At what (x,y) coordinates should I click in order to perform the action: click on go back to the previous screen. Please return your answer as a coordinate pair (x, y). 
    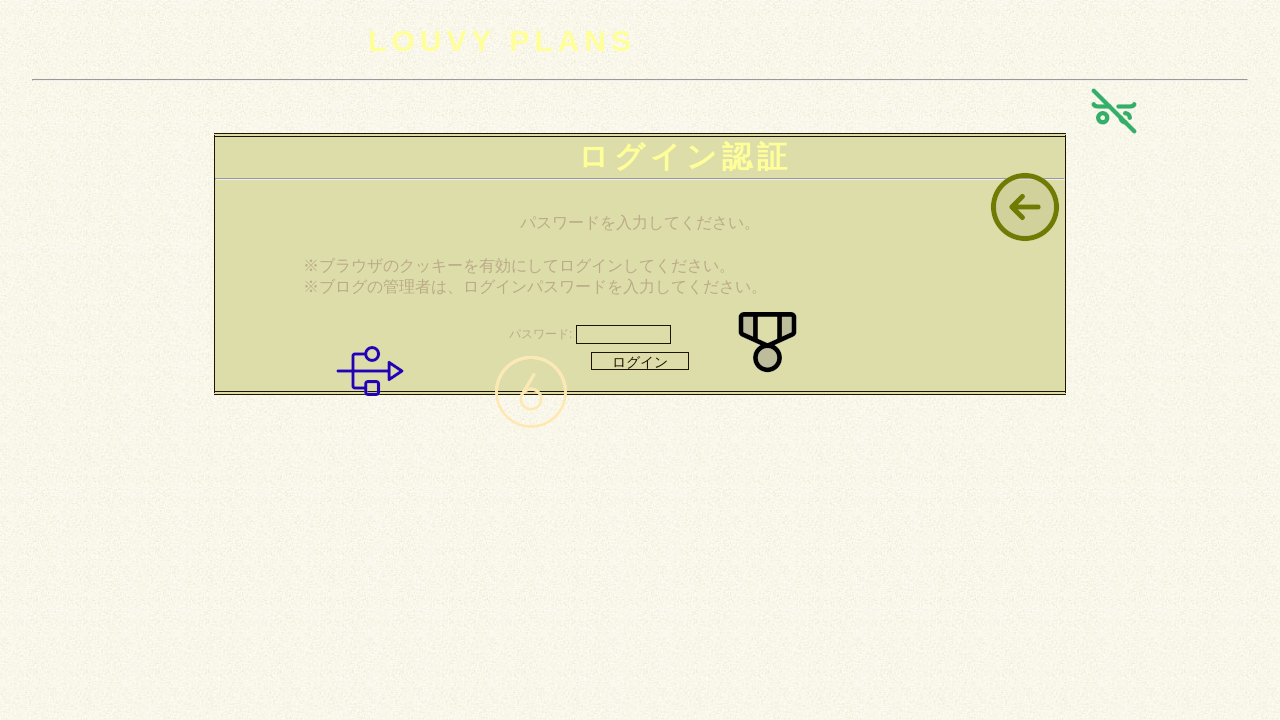
    Looking at the image, I should click on (1025, 207).